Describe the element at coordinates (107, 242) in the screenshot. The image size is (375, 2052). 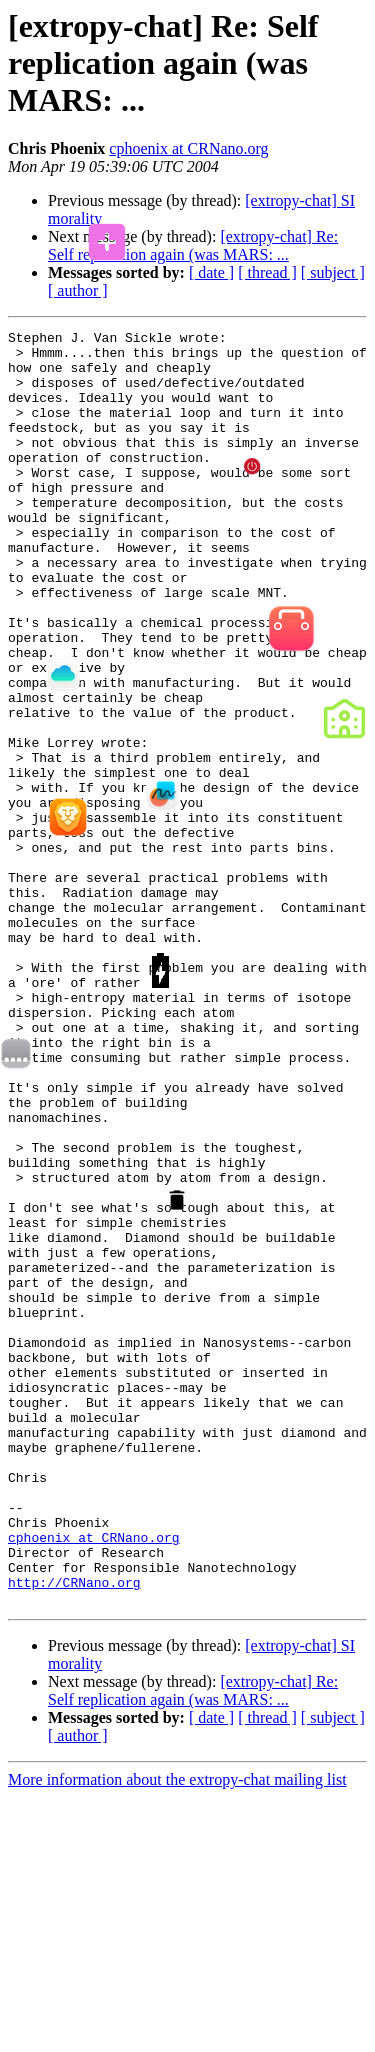
I see `add a new item` at that location.